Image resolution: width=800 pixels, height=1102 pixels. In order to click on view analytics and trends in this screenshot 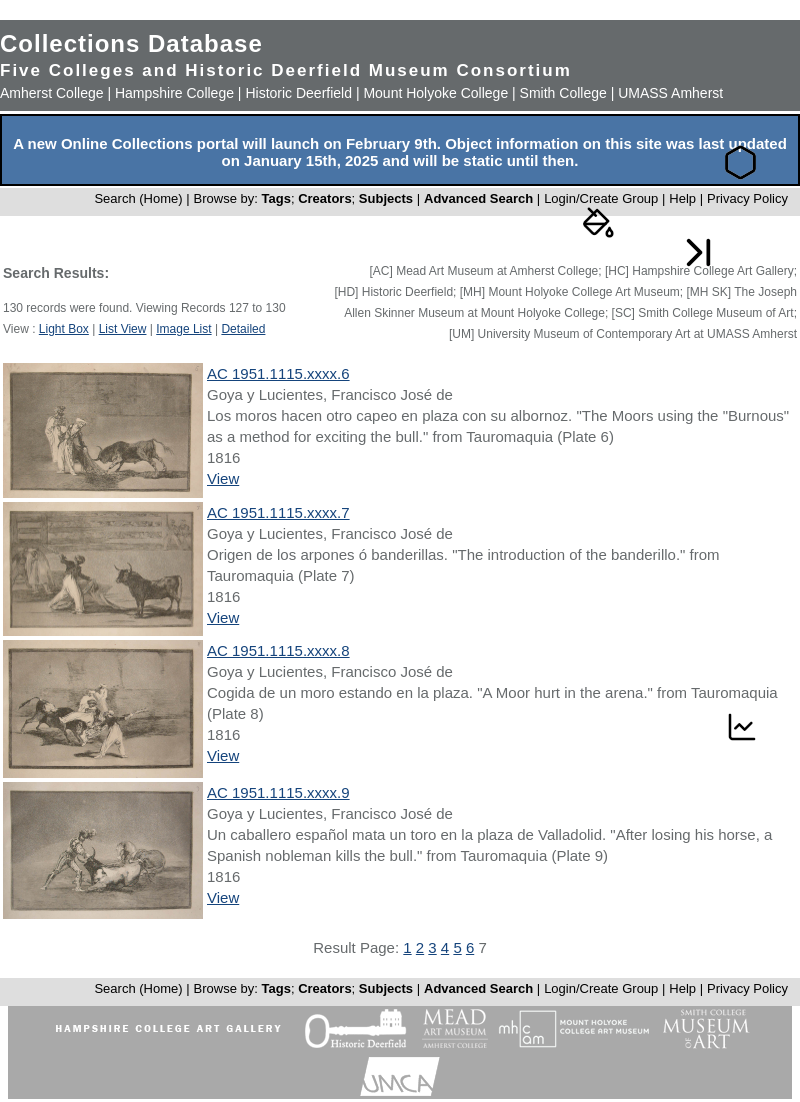, I will do `click(742, 727)`.